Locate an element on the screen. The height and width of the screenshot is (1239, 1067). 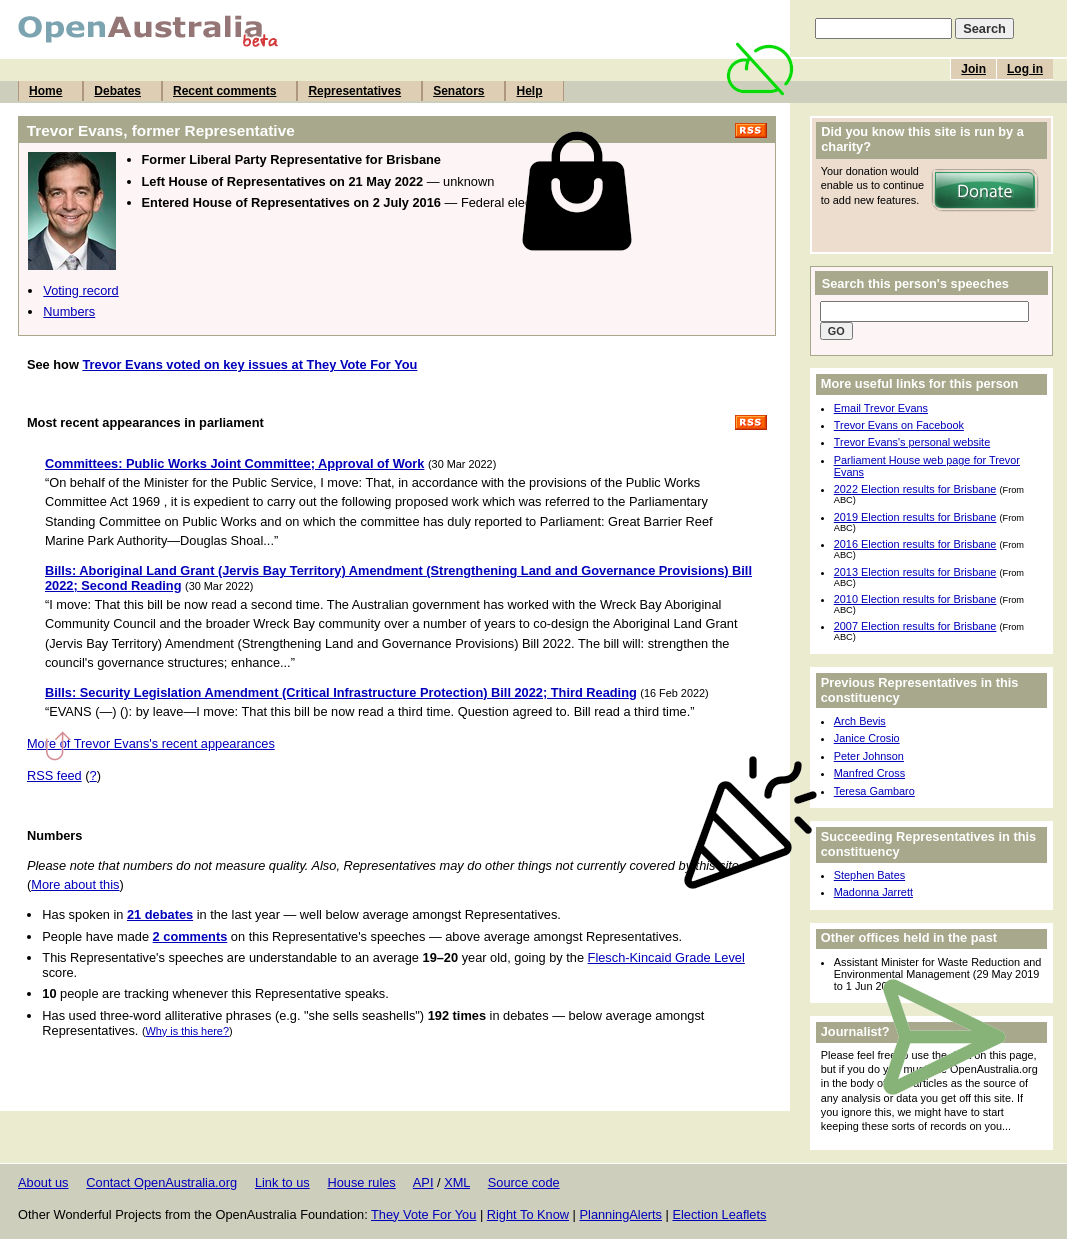
view your shopping cart is located at coordinates (577, 191).